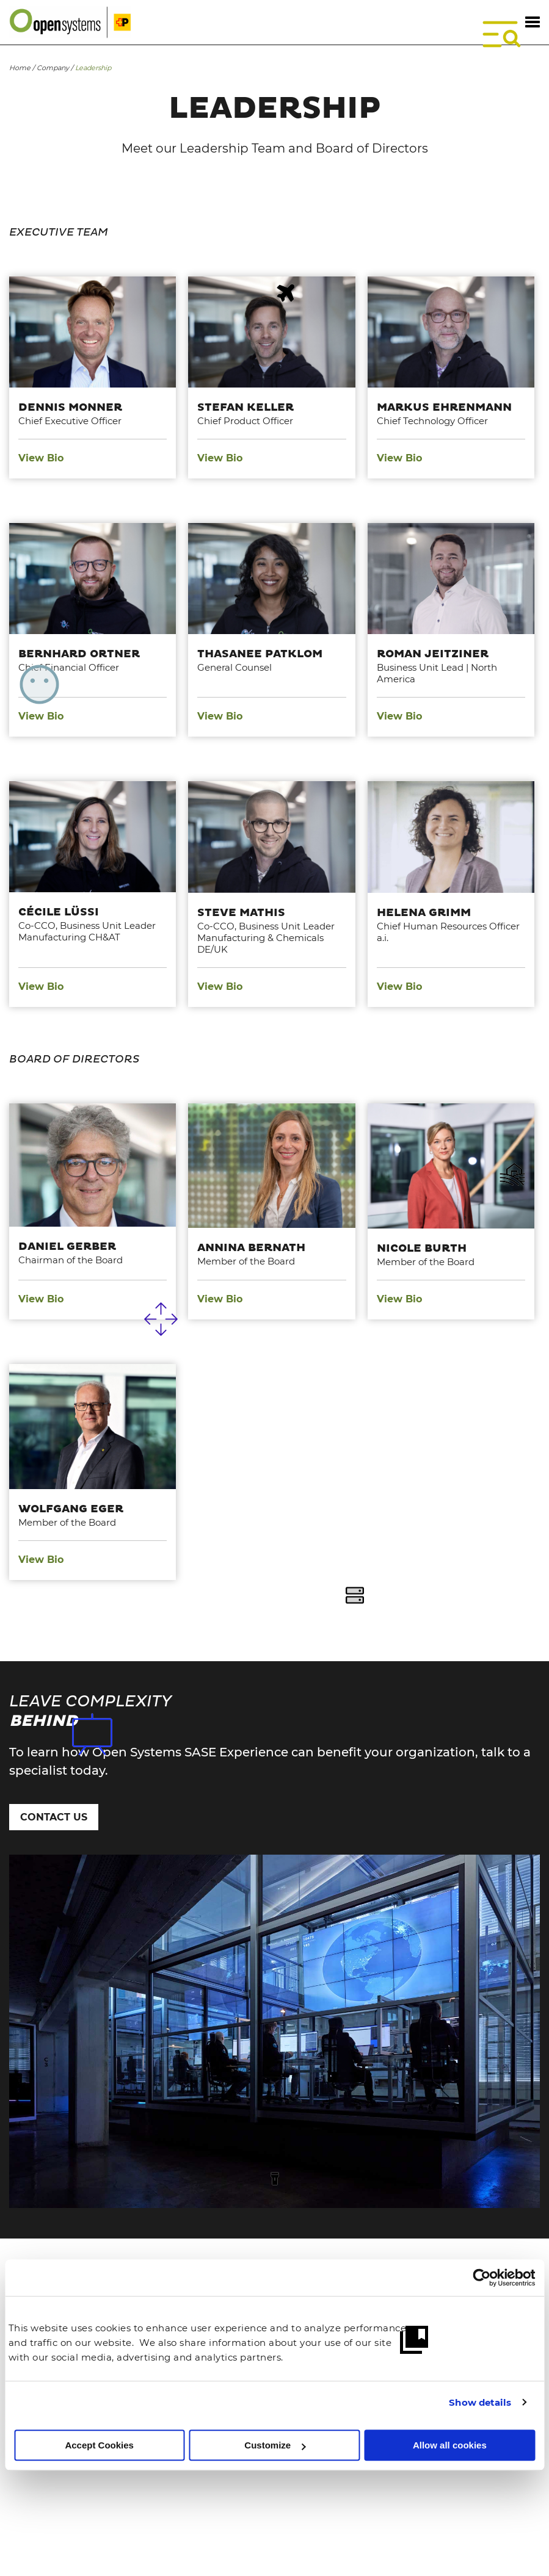  I want to click on access farm or agricultural settings, so click(512, 1175).